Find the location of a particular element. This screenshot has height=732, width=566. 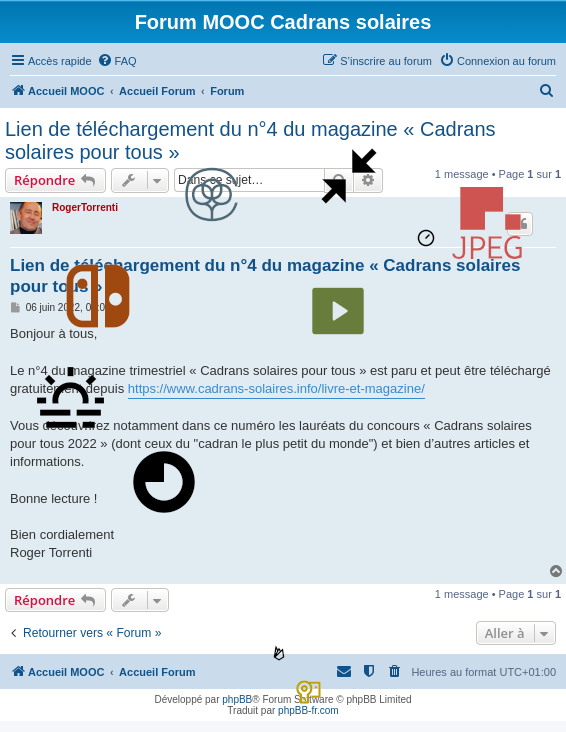

DV camcorder or digital video camera is located at coordinates (309, 692).